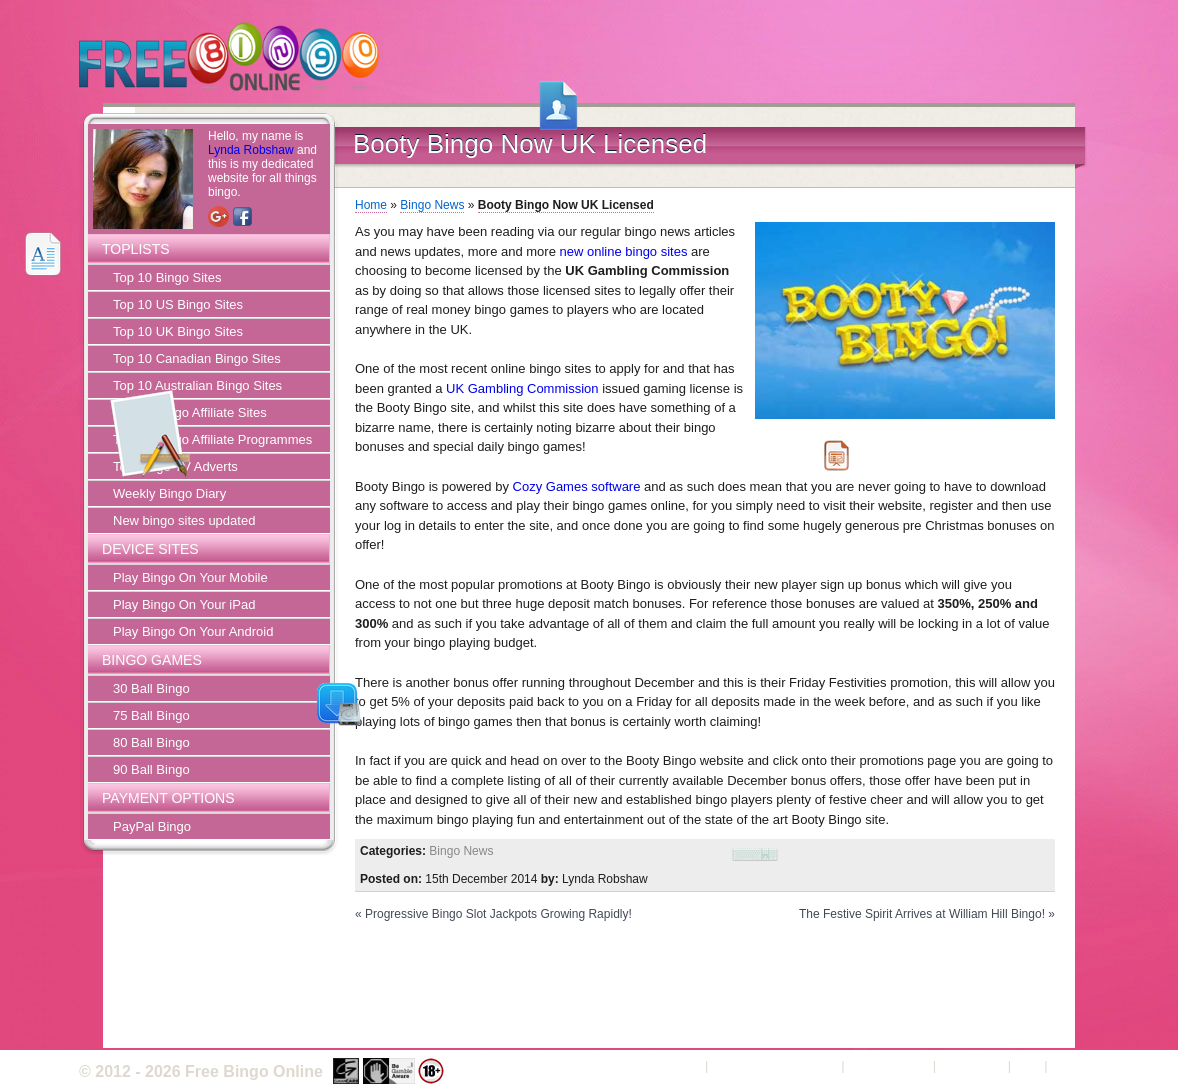 The width and height of the screenshot is (1178, 1087). Describe the element at coordinates (755, 854) in the screenshot. I see `indicates a bluetooth keyboard is connected` at that location.